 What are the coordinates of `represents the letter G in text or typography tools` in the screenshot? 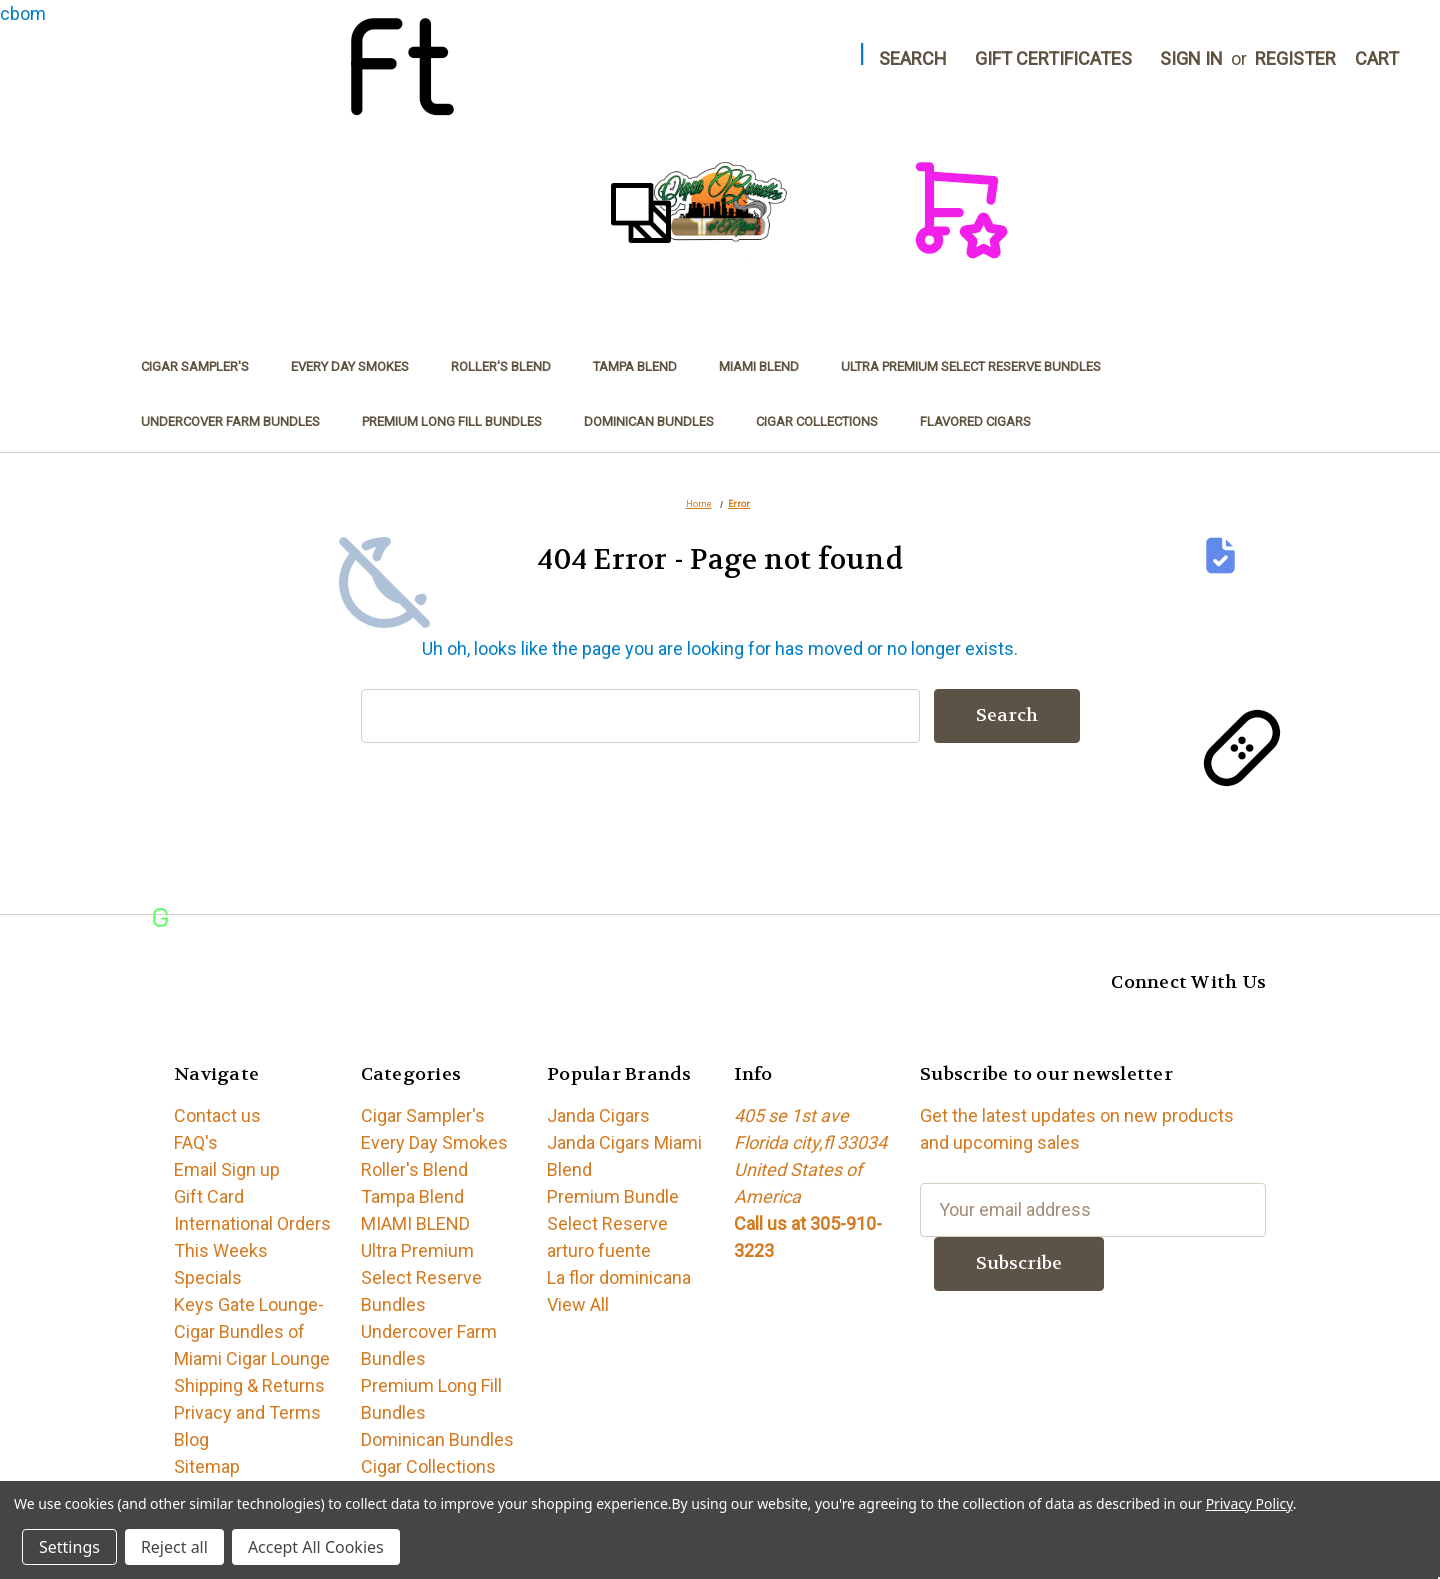 It's located at (160, 917).